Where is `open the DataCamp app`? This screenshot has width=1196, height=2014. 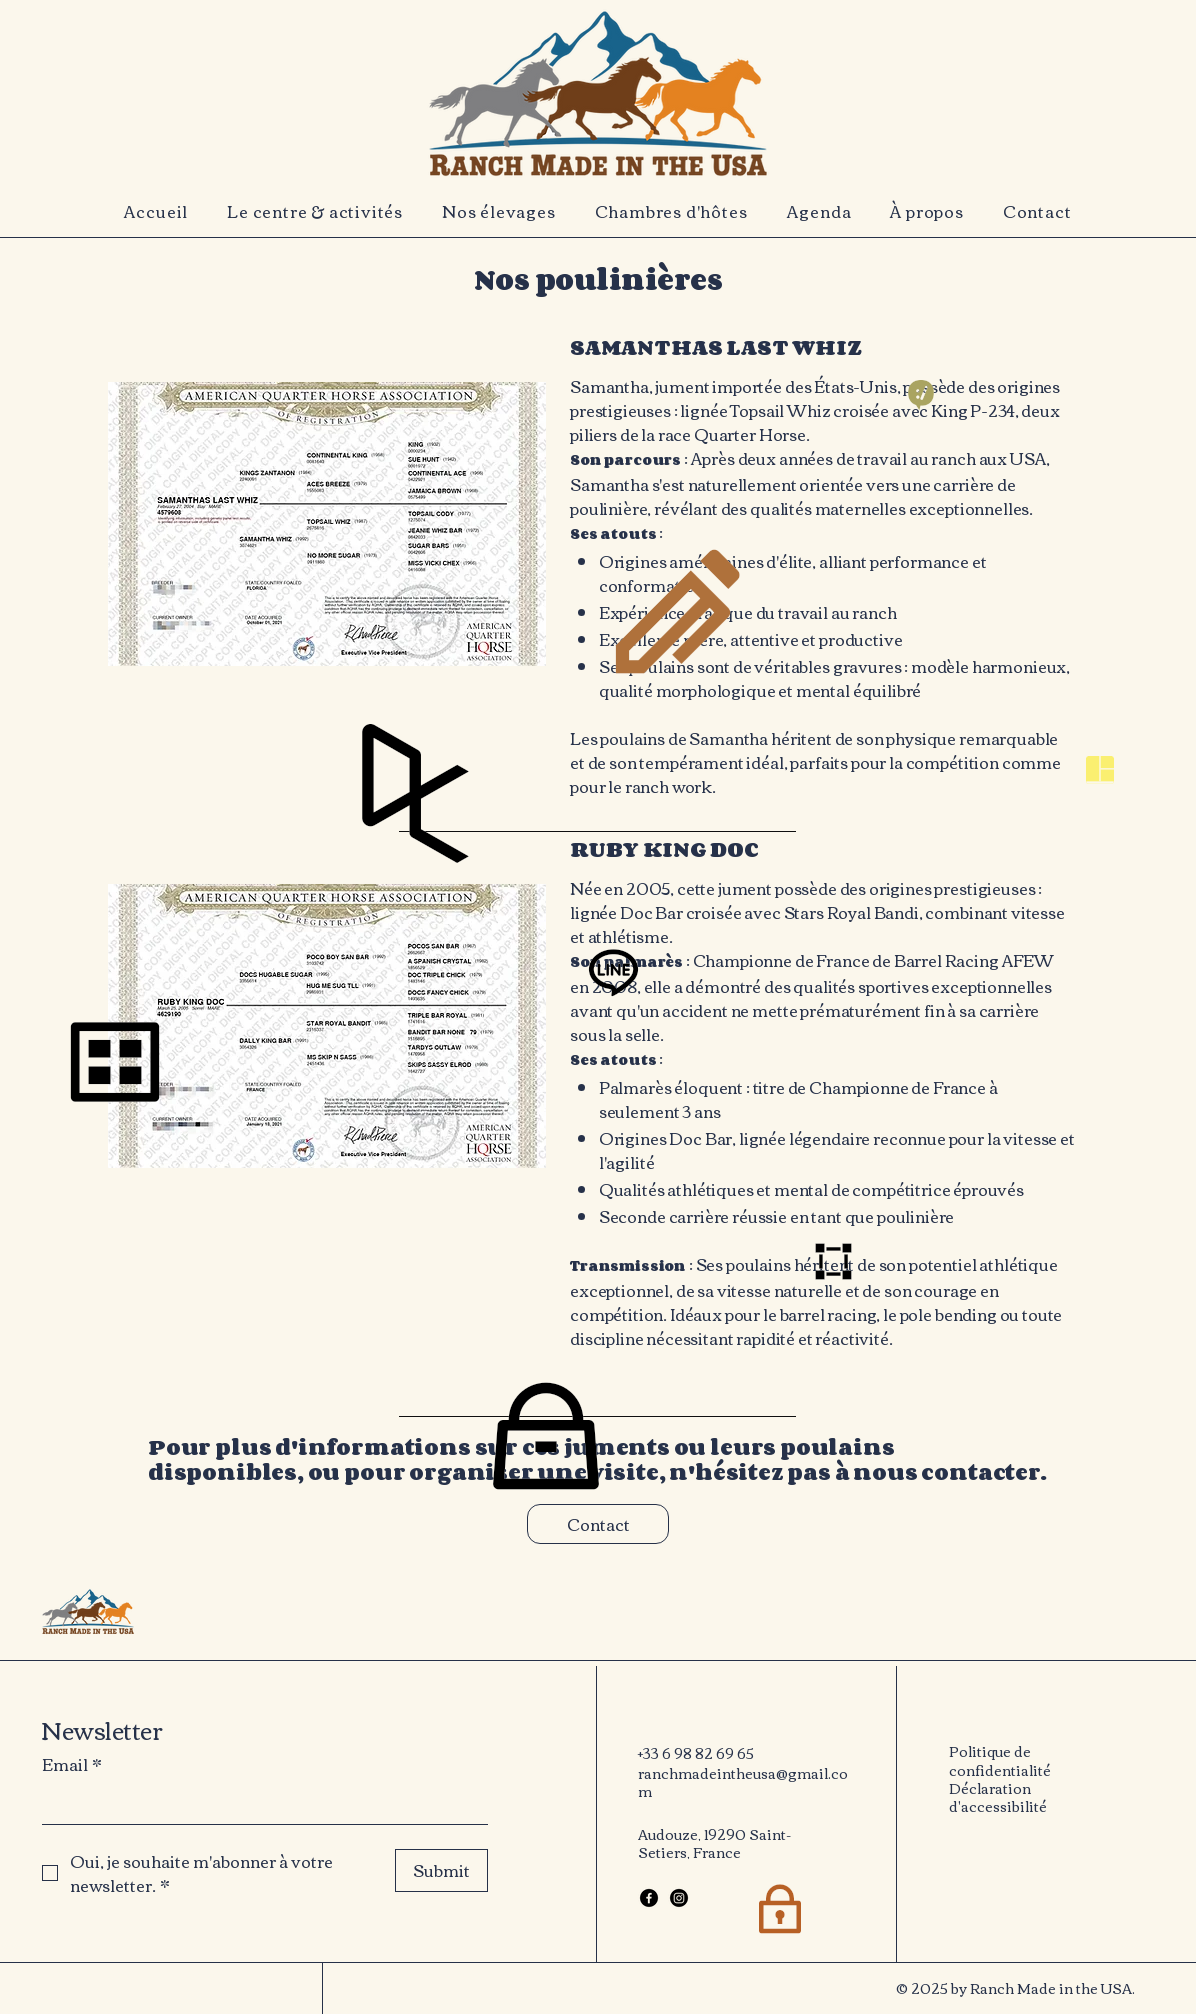 open the DataCamp app is located at coordinates (415, 793).